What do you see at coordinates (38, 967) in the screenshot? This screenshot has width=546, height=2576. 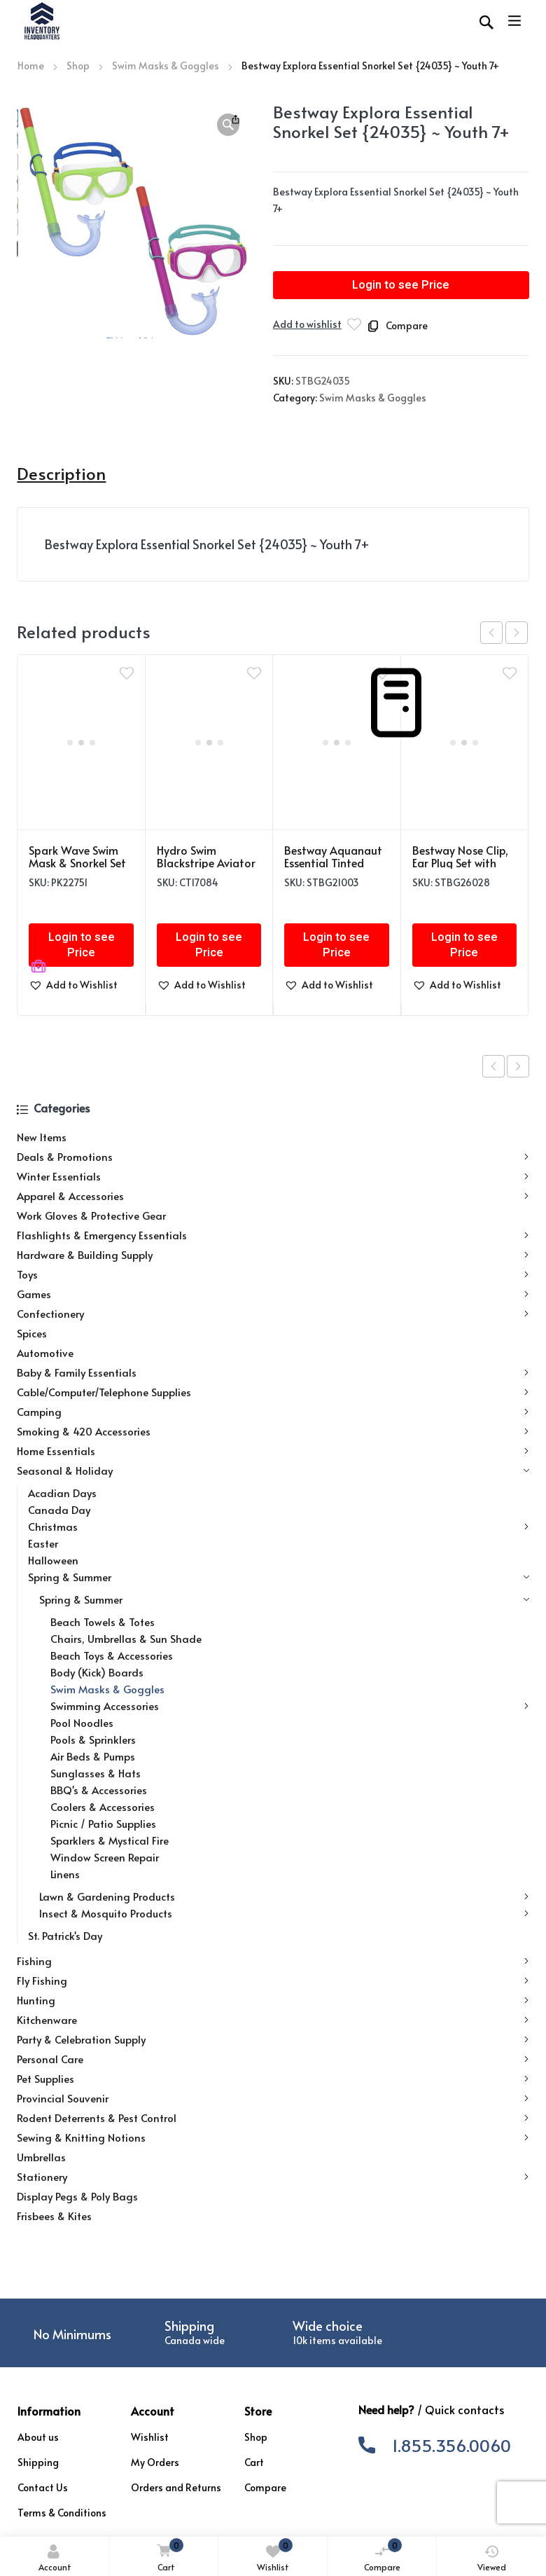 I see `access medical or health records` at bounding box center [38, 967].